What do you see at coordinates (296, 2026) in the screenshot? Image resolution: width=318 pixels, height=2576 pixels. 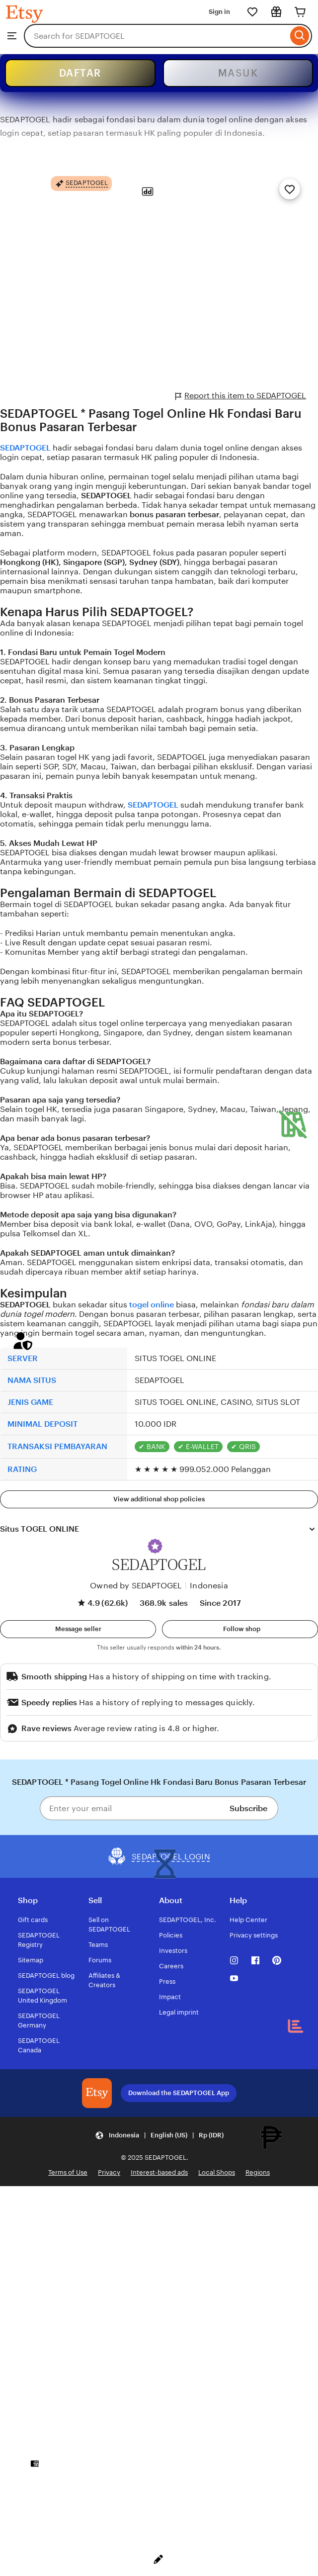 I see `view analytics or statistics` at bounding box center [296, 2026].